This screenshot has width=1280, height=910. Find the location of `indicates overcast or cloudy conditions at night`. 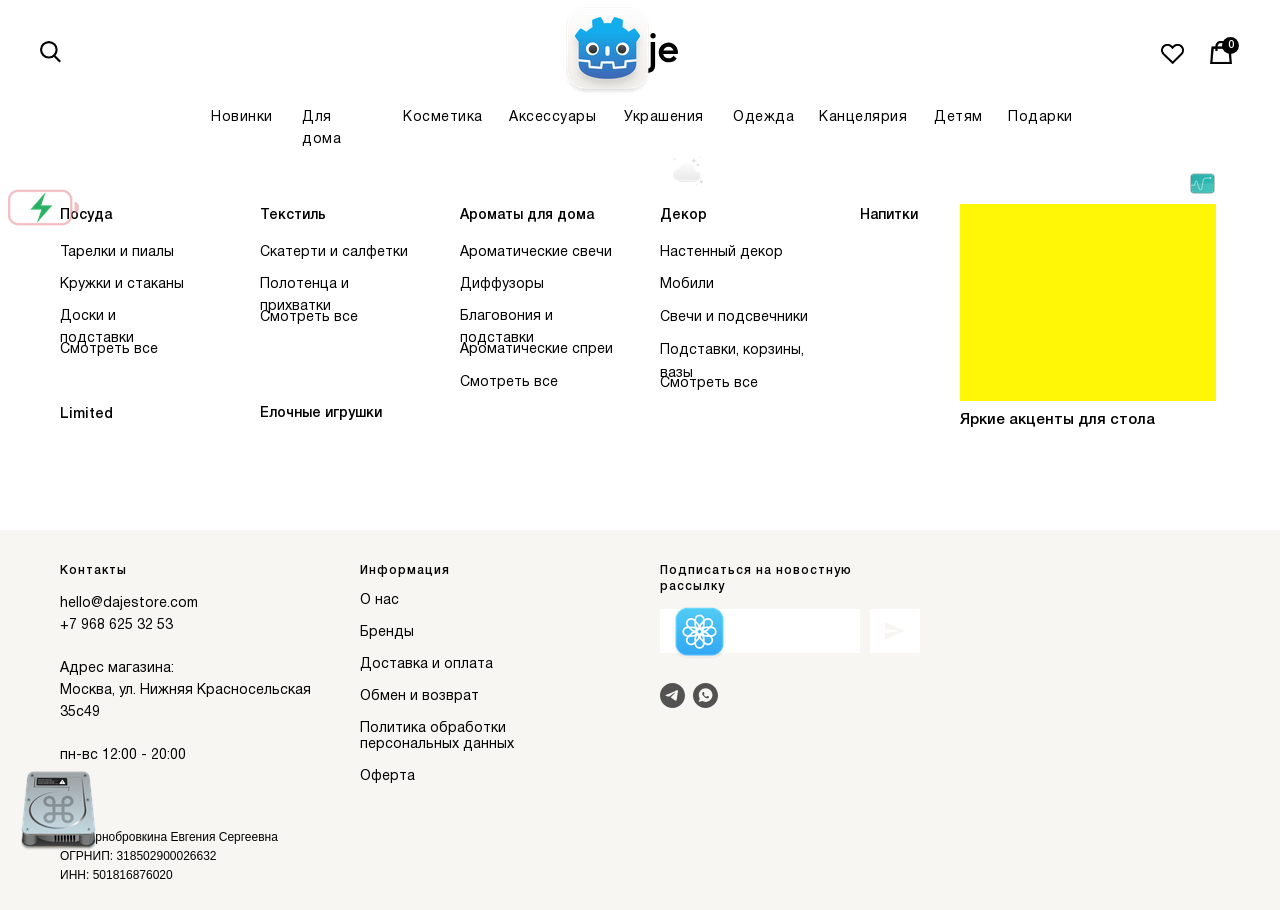

indicates overcast or cloudy conditions at night is located at coordinates (688, 171).